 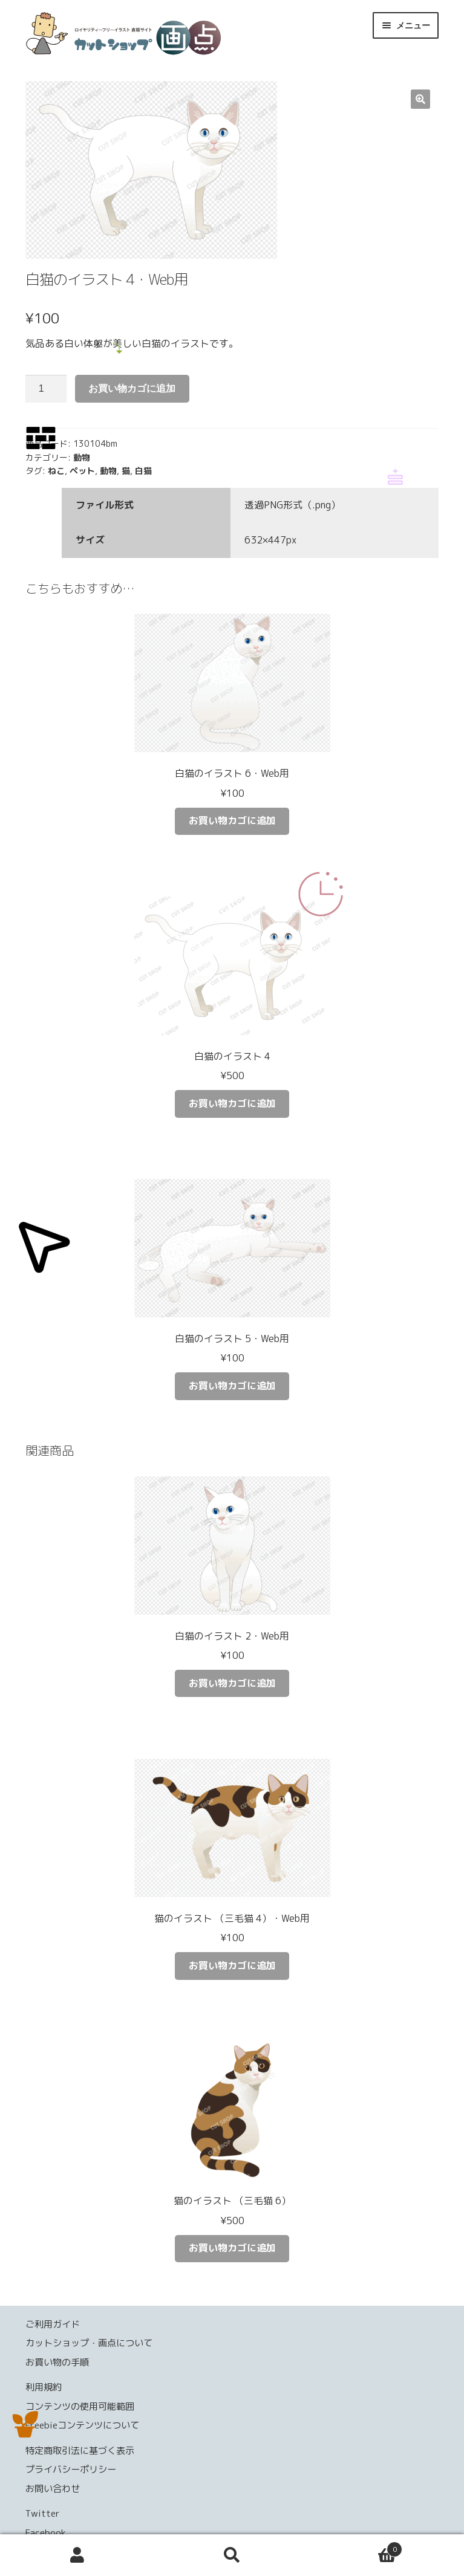 What do you see at coordinates (395, 478) in the screenshot?
I see `add a new row above` at bounding box center [395, 478].